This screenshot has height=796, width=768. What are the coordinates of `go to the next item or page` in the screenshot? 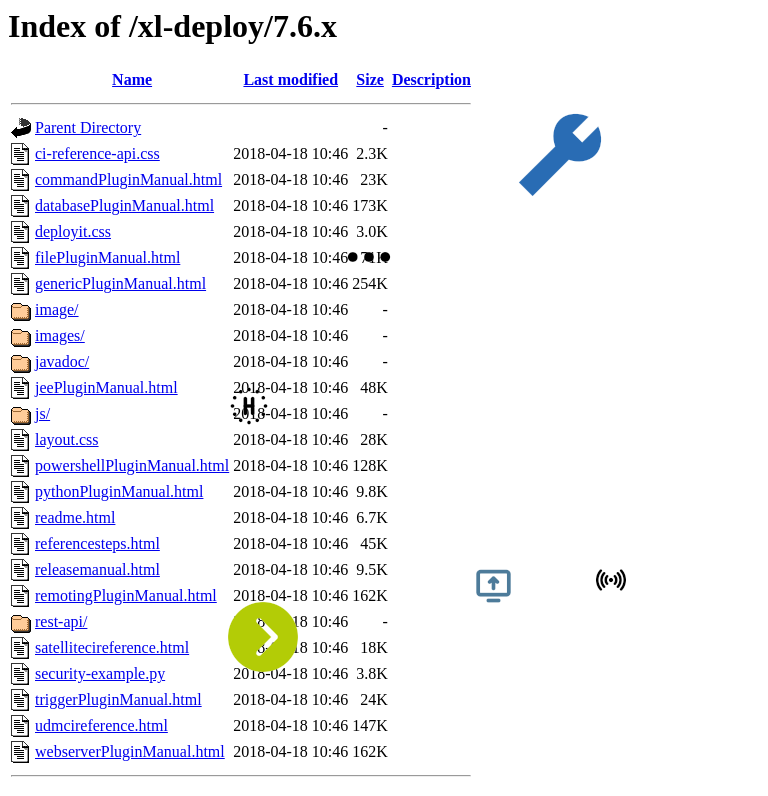 It's located at (263, 637).